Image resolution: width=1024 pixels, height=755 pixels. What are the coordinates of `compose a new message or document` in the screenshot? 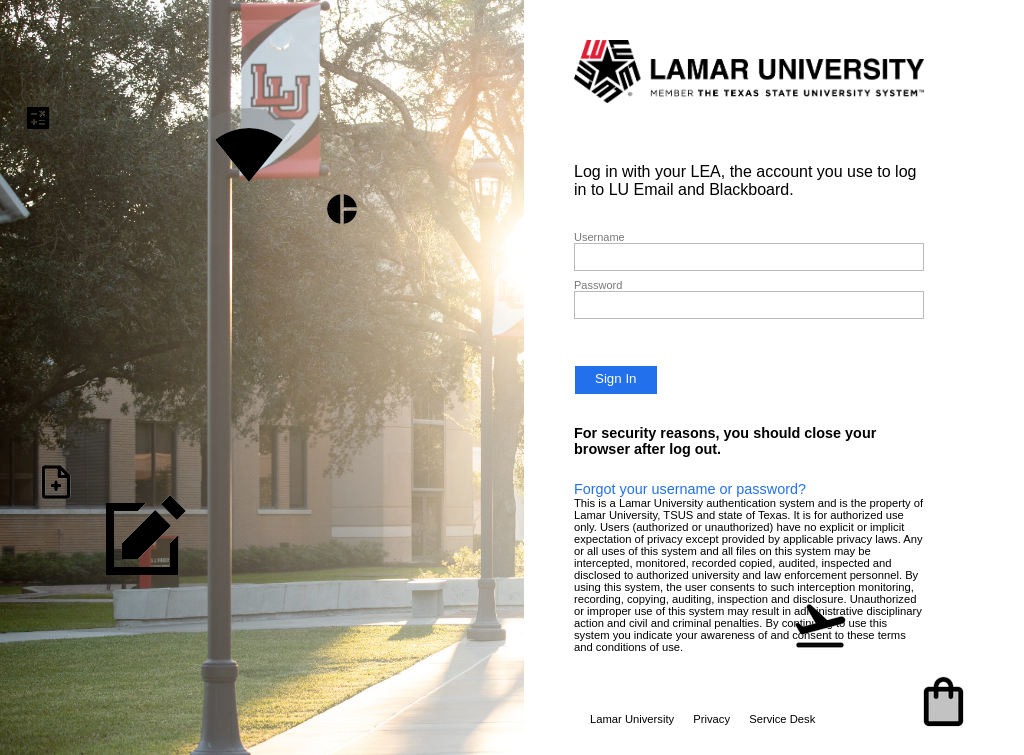 It's located at (146, 535).